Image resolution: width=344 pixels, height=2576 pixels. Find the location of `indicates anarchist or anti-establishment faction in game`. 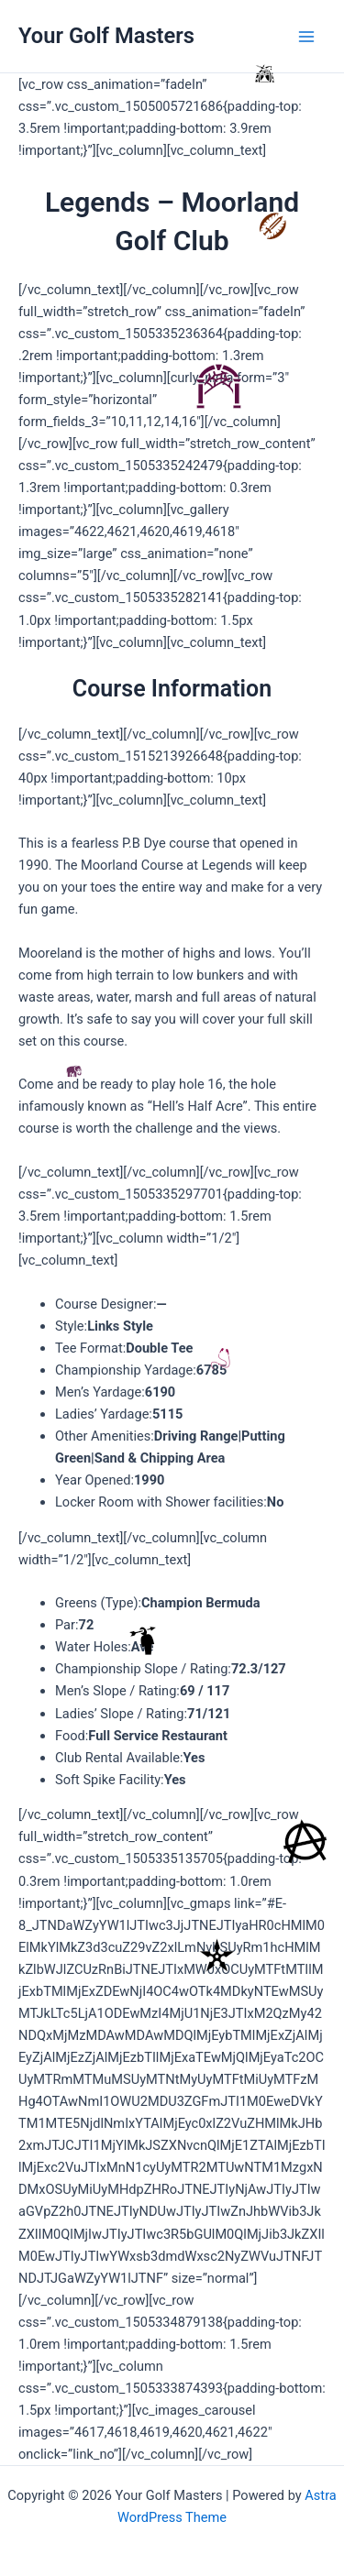

indicates anarchist or anti-establishment faction in game is located at coordinates (305, 1841).